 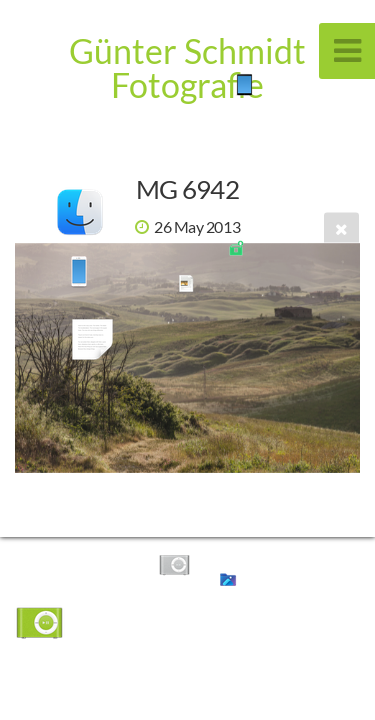 What do you see at coordinates (80, 212) in the screenshot?
I see `open Finder to browse files and folders` at bounding box center [80, 212].